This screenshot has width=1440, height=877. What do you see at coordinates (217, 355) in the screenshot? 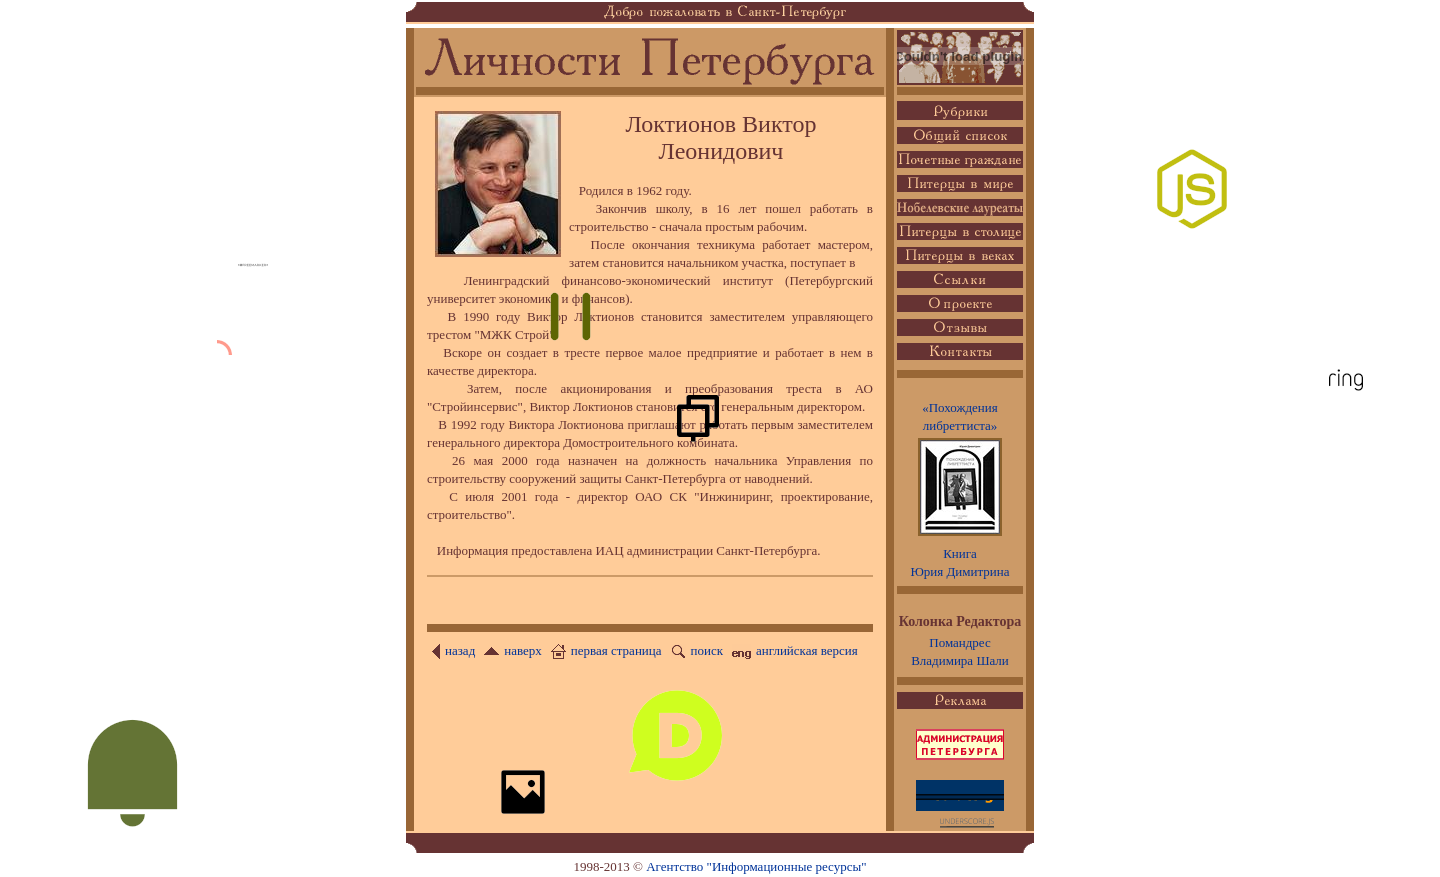
I see `indicates content is loading` at bounding box center [217, 355].